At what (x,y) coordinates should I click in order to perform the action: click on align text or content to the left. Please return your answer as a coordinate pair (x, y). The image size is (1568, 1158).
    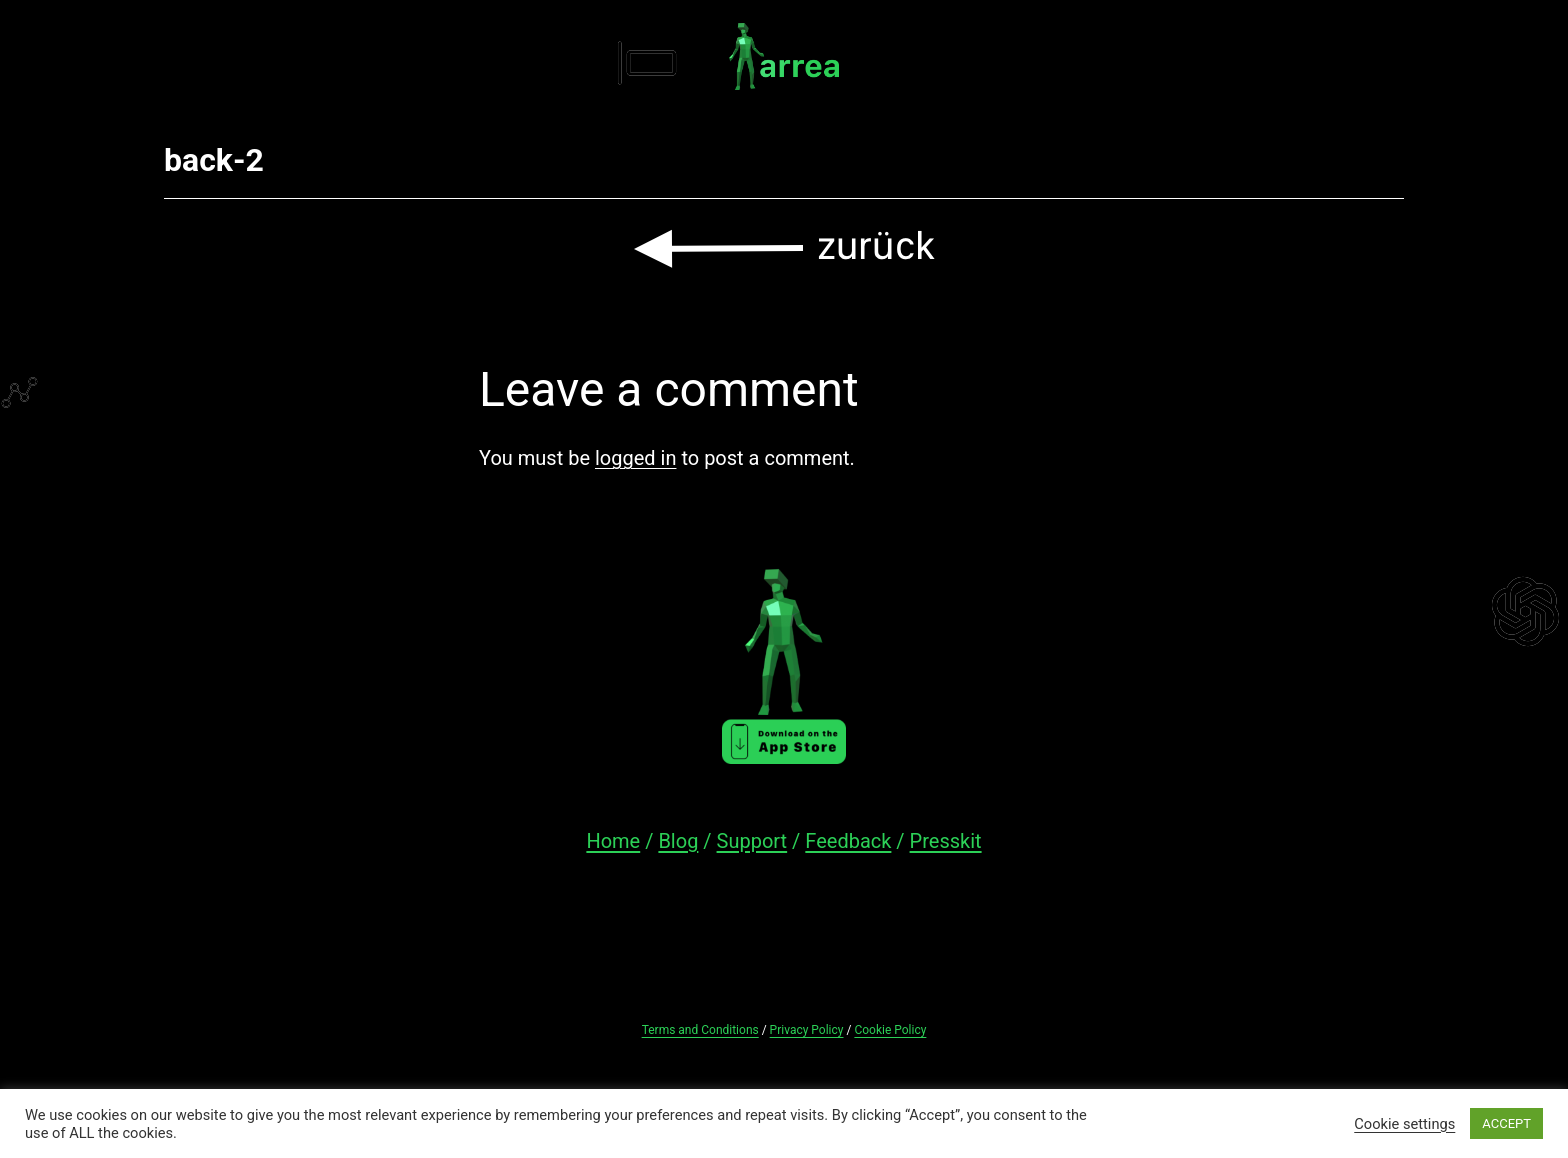
    Looking at the image, I should click on (646, 63).